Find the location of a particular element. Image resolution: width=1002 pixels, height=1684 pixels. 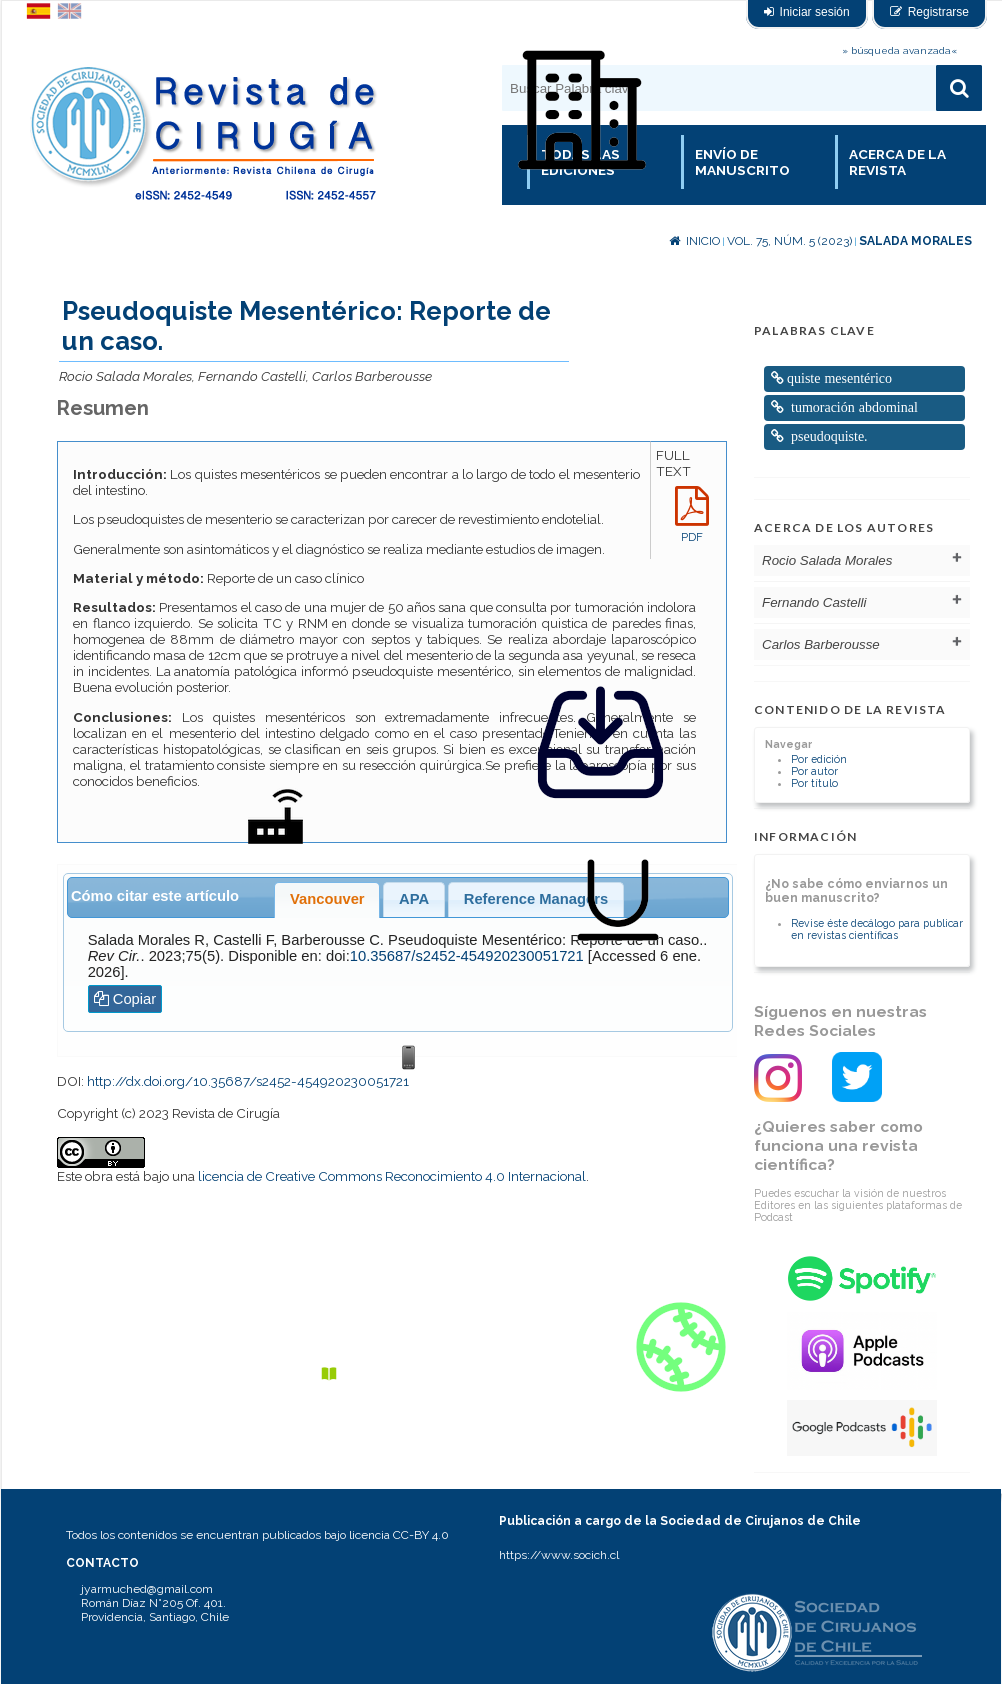

view office or workplace location is located at coordinates (582, 110).